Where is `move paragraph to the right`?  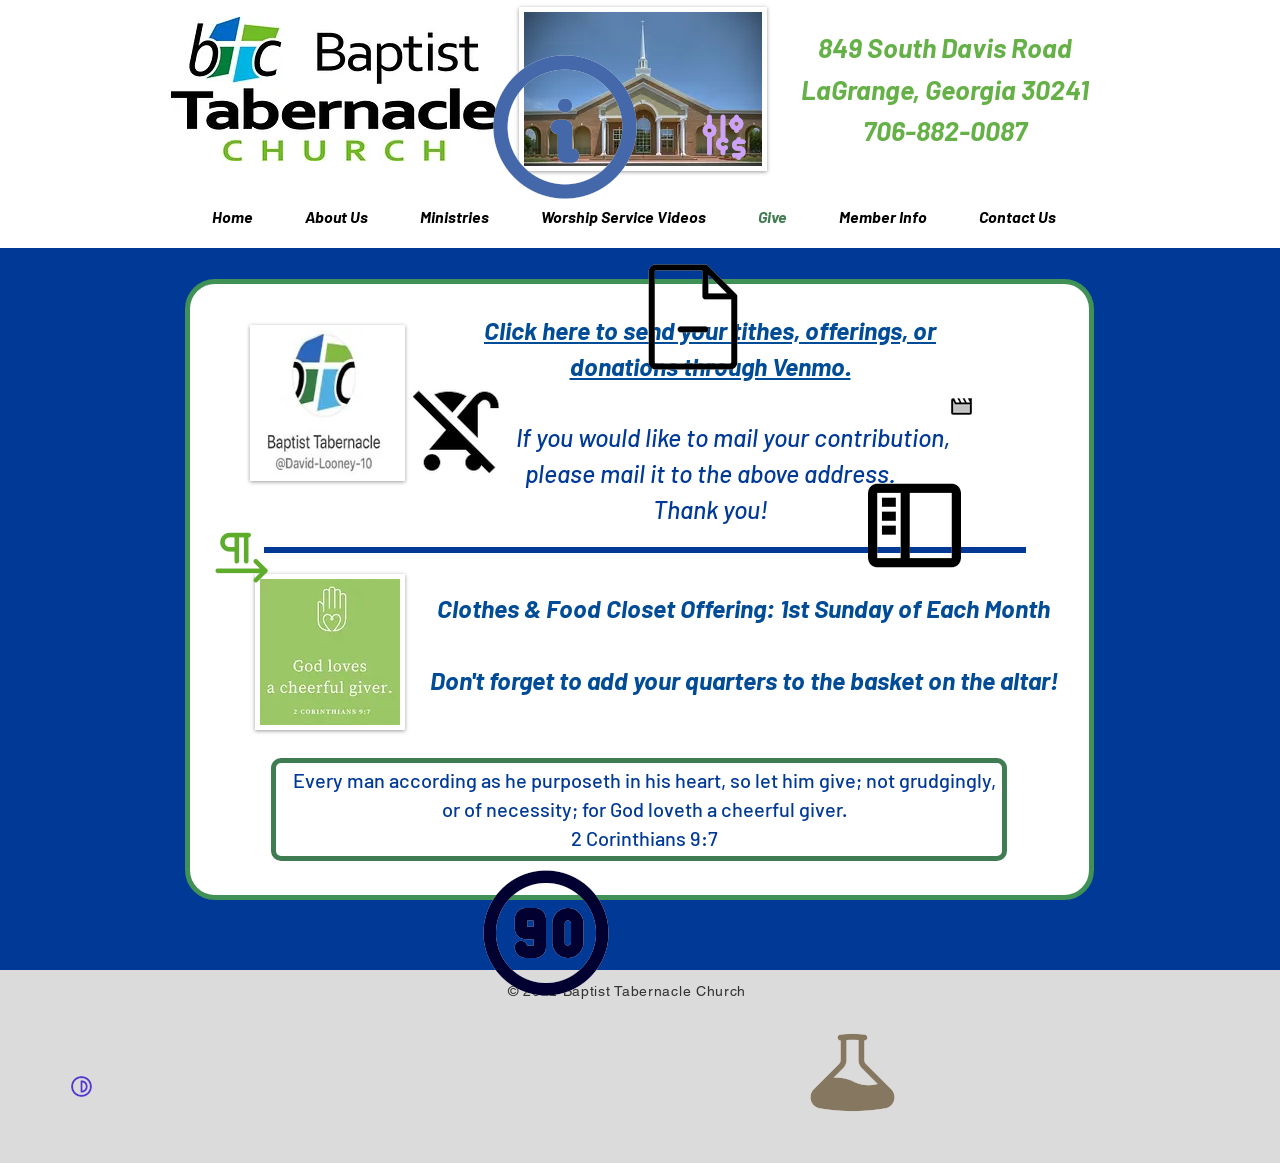 move paragraph to the right is located at coordinates (241, 556).